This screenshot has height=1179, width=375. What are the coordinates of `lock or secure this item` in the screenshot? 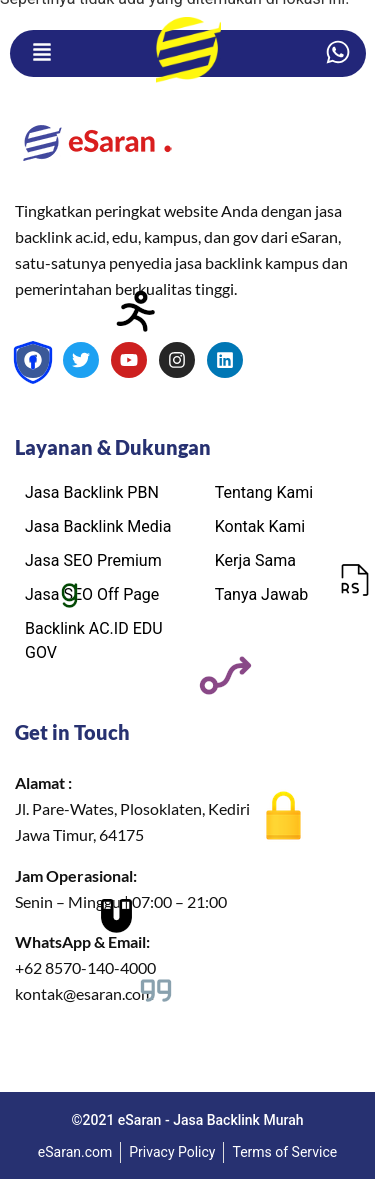 It's located at (283, 815).